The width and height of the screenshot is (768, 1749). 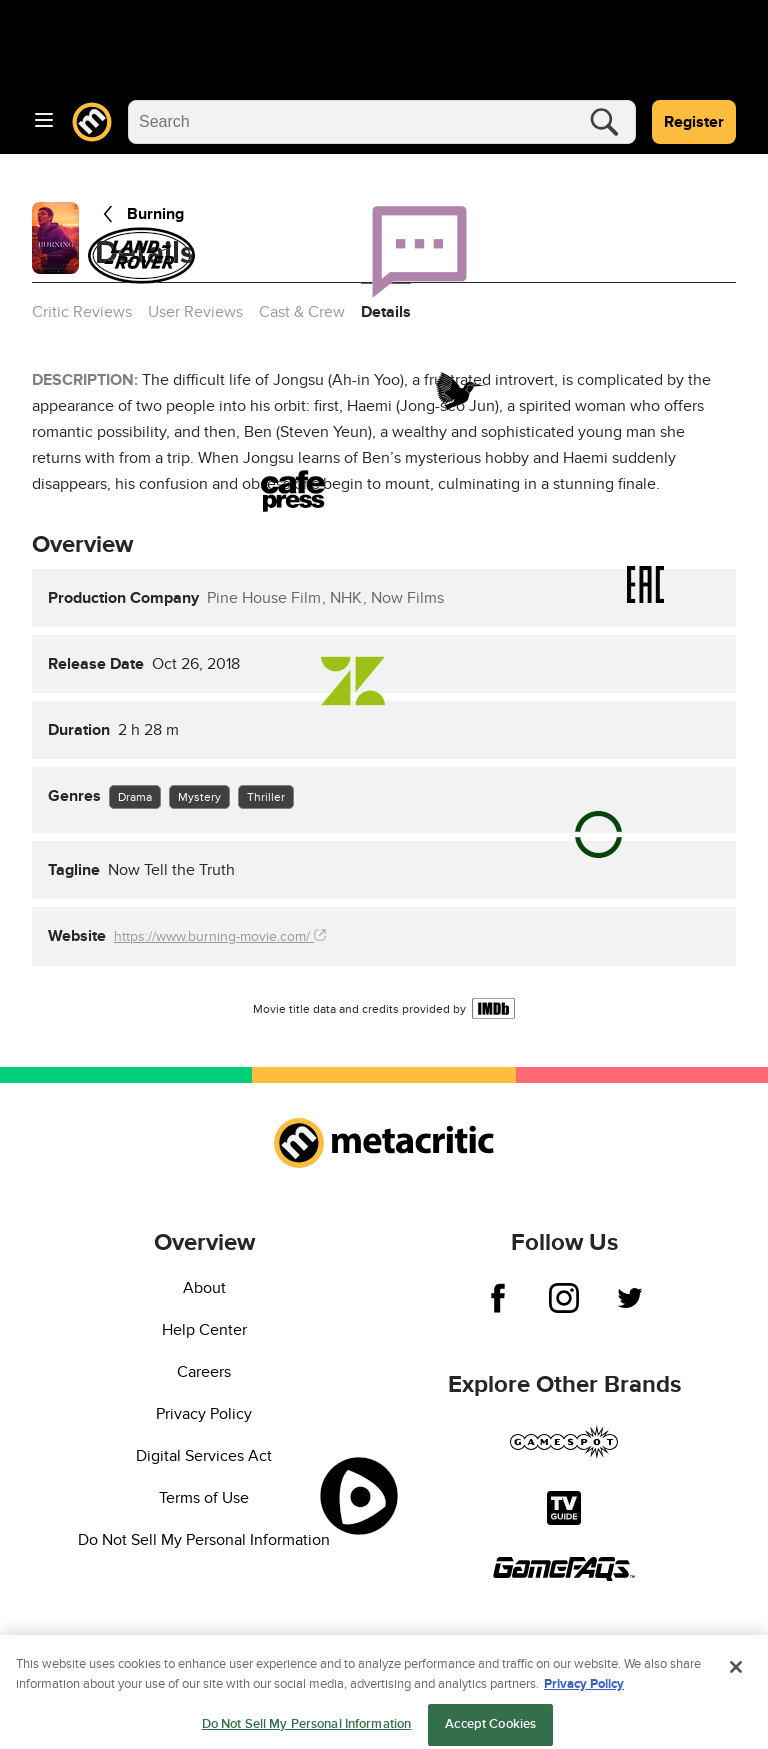 I want to click on land rover brand logo, so click(x=141, y=255).